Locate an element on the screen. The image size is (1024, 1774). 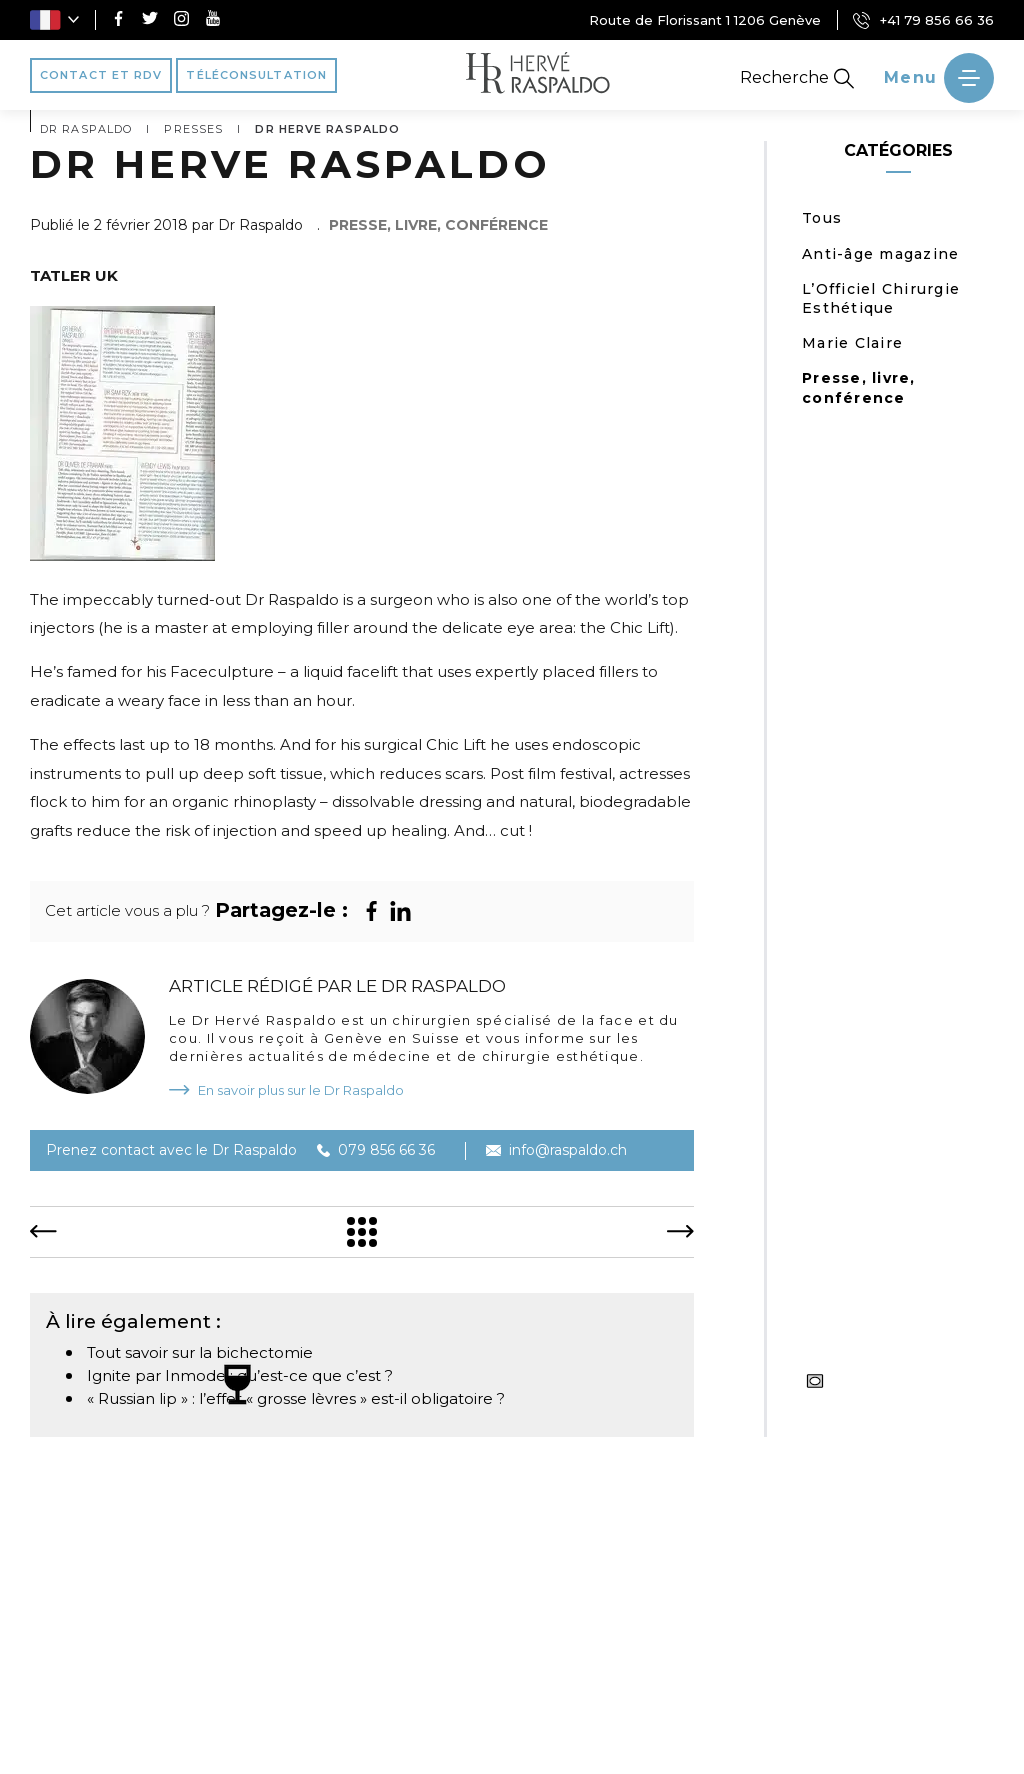
find nearby wine bars or restaurants is located at coordinates (237, 1384).